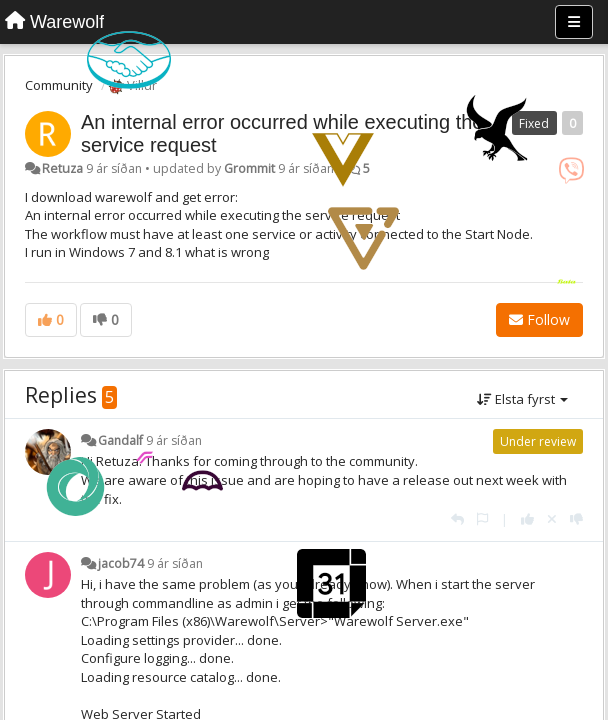 This screenshot has width=608, height=720. I want to click on falcon framework logo, so click(497, 128).